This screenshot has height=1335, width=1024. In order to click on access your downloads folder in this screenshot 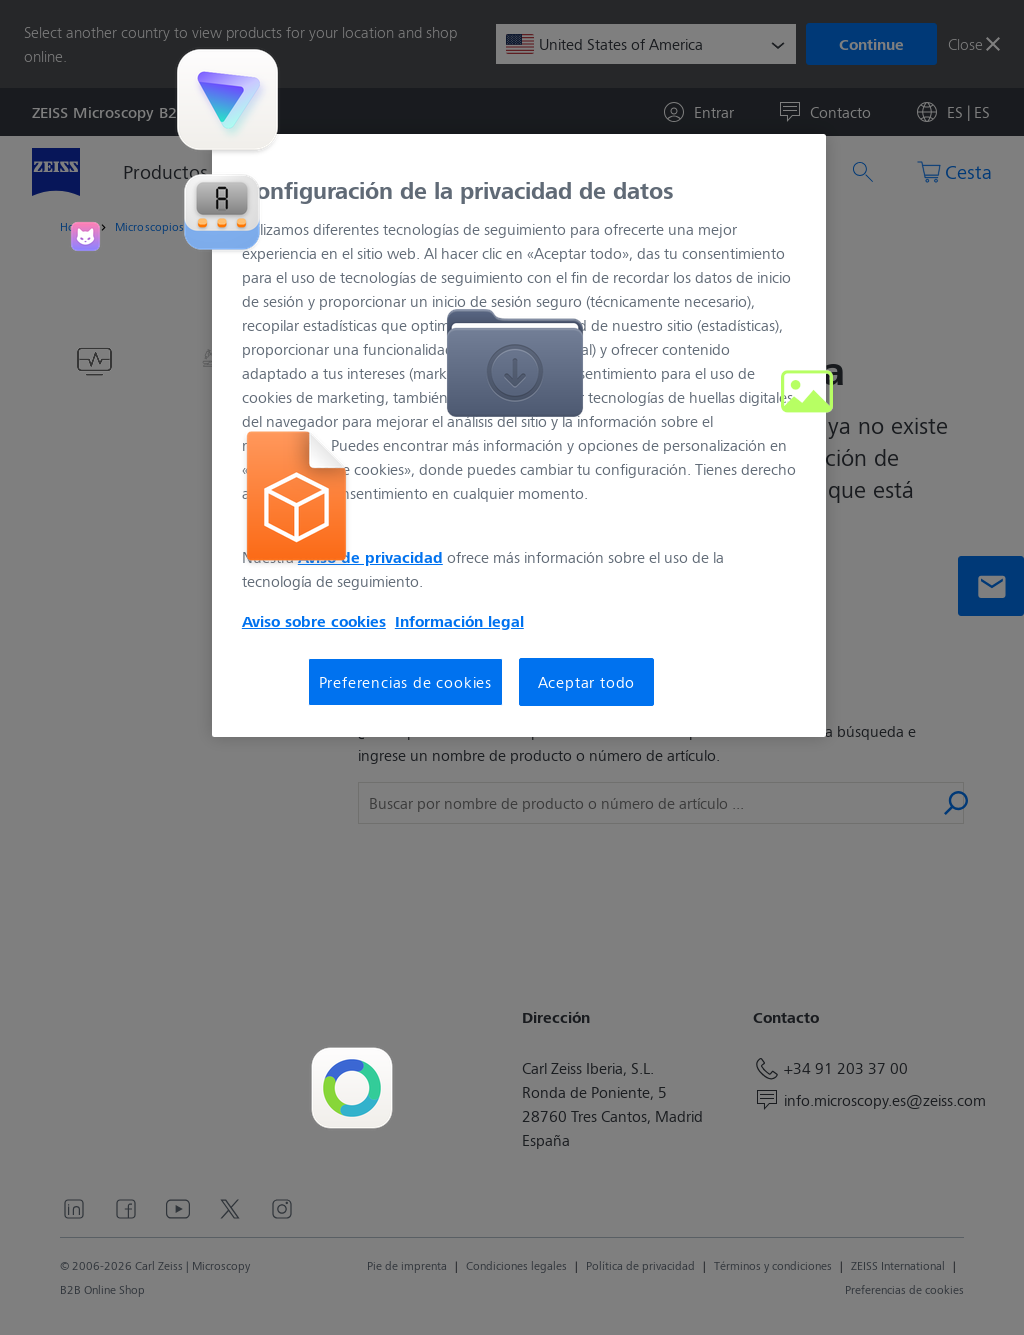, I will do `click(515, 363)`.